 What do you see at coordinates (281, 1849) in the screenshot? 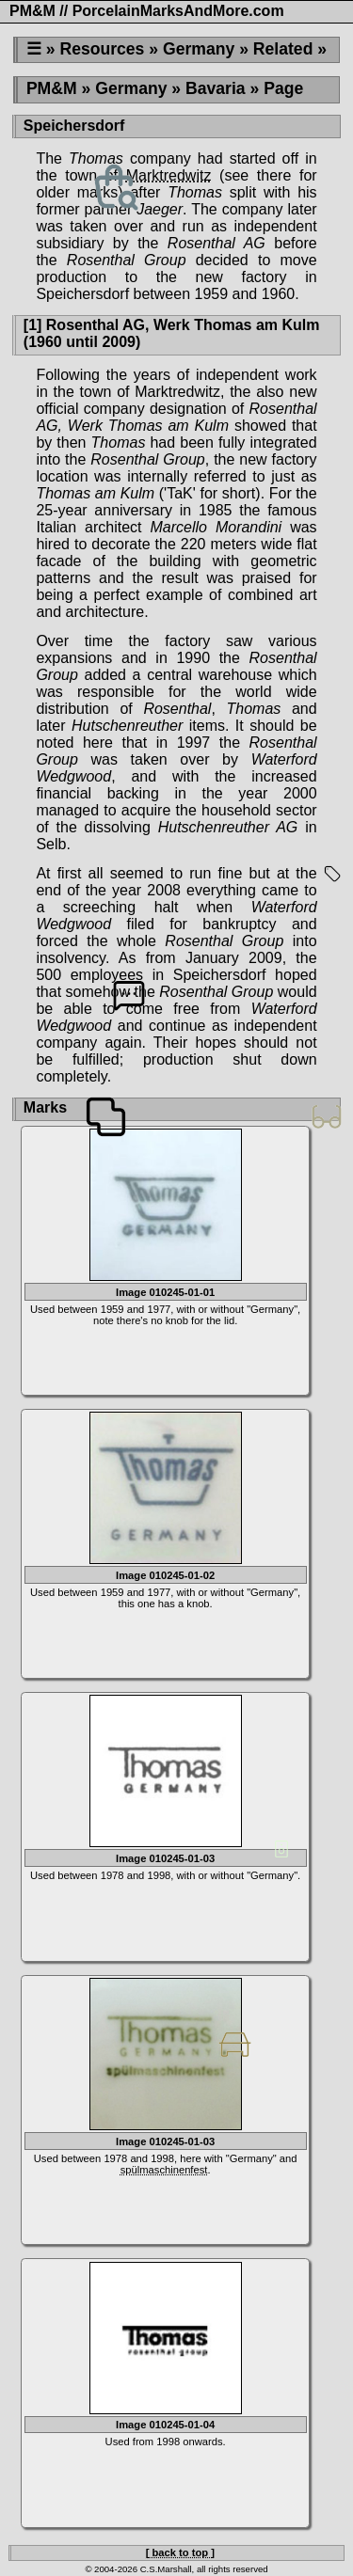
I see `adjust speaker or audio output settings` at bounding box center [281, 1849].